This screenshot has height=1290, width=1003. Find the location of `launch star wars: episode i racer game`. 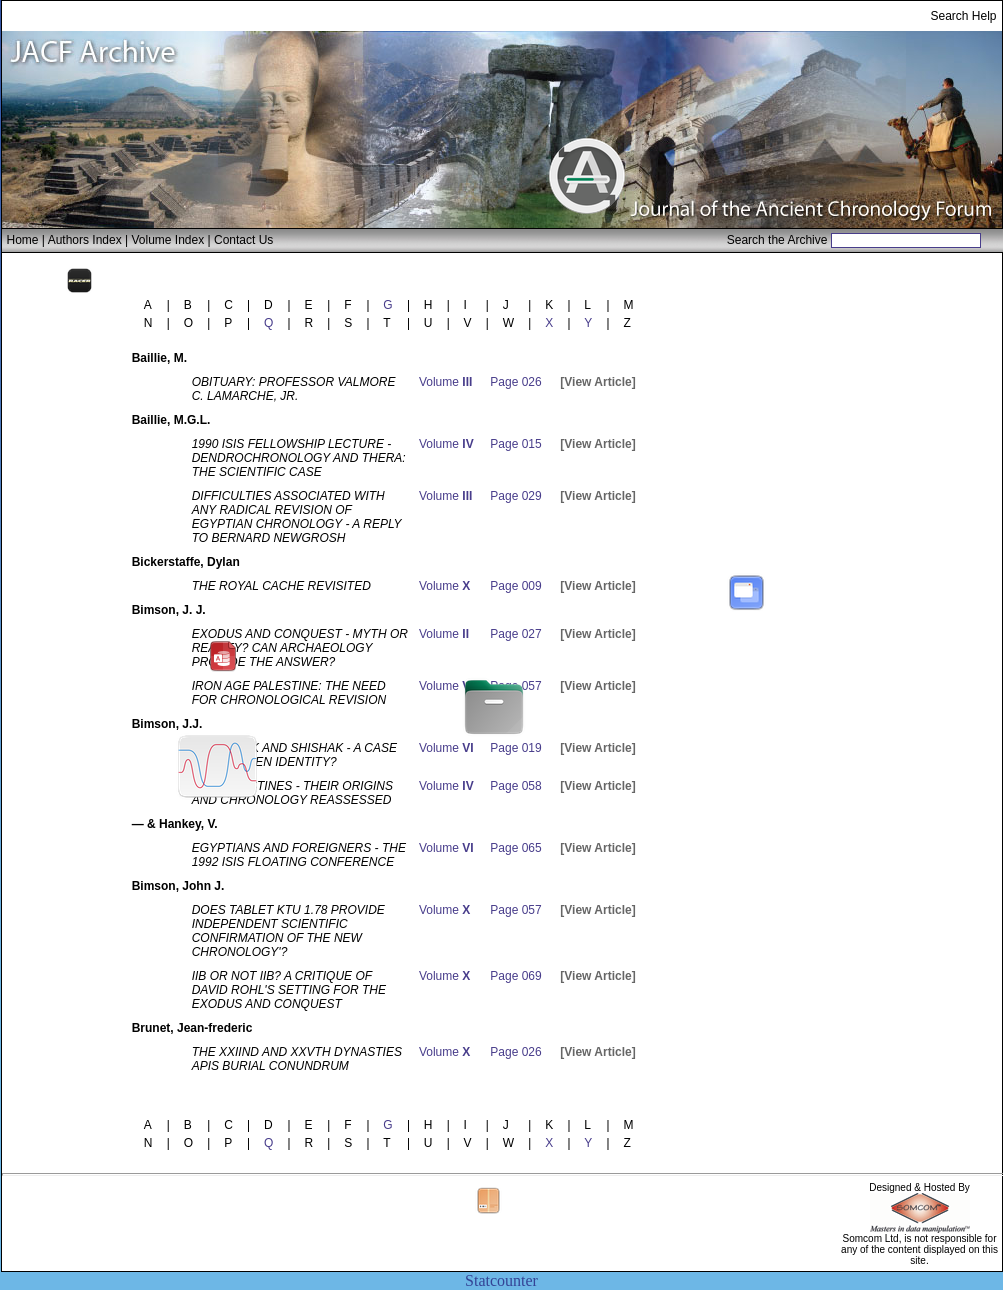

launch star wars: episode i racer game is located at coordinates (79, 280).